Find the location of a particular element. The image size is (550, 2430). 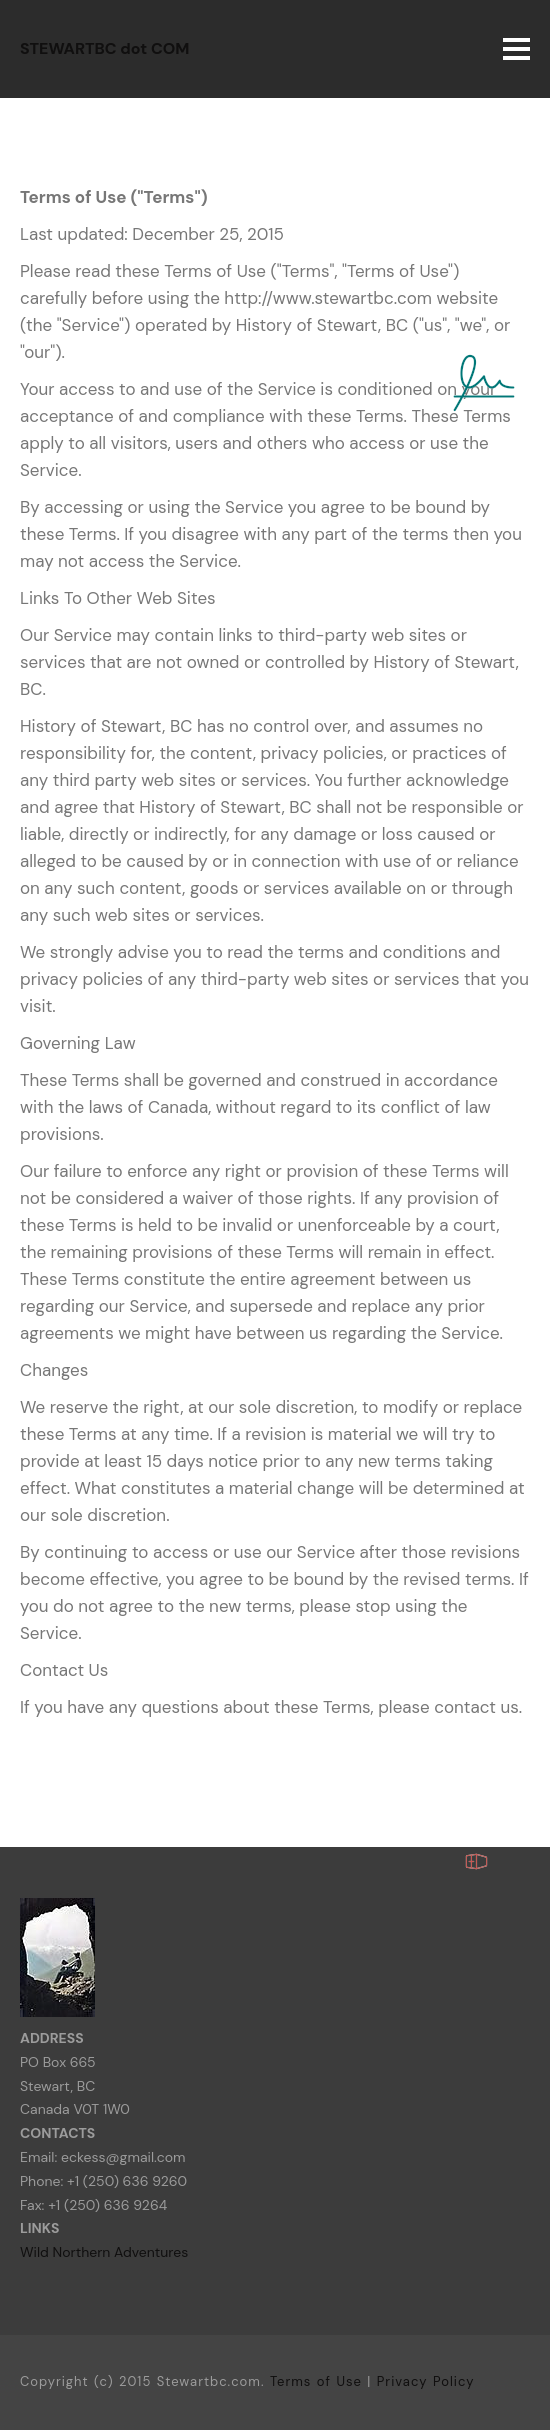

add your signature to a document is located at coordinates (484, 383).